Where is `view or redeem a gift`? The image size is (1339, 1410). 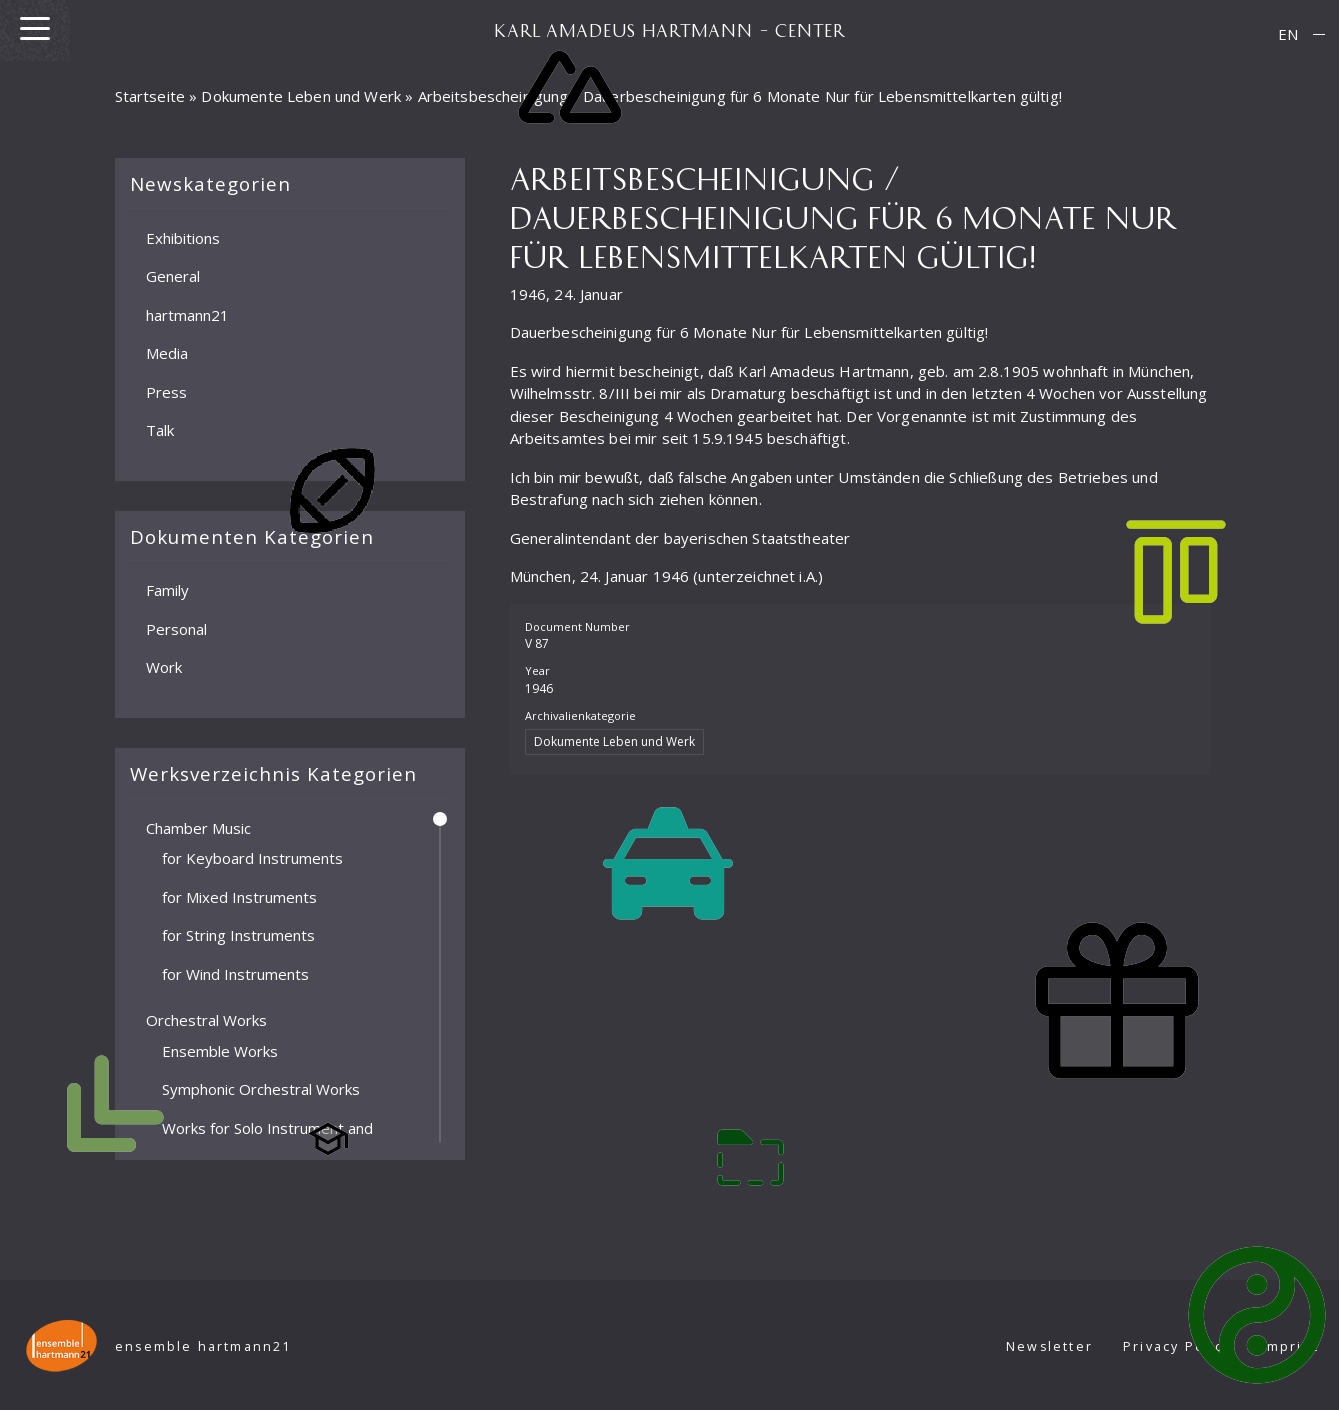 view or redeem a gift is located at coordinates (1117, 1010).